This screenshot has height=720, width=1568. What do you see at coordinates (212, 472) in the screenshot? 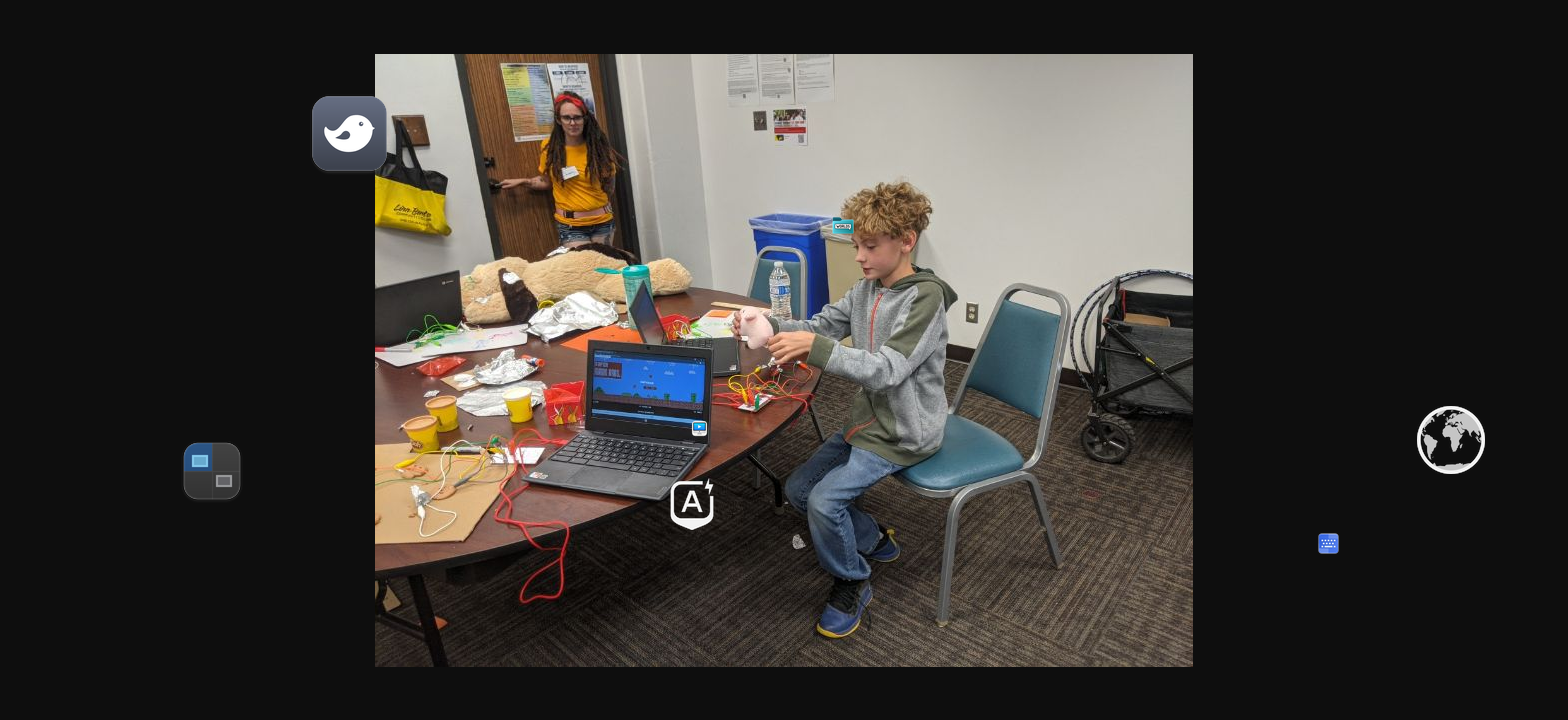
I see `access virtual desktop preferences` at bounding box center [212, 472].